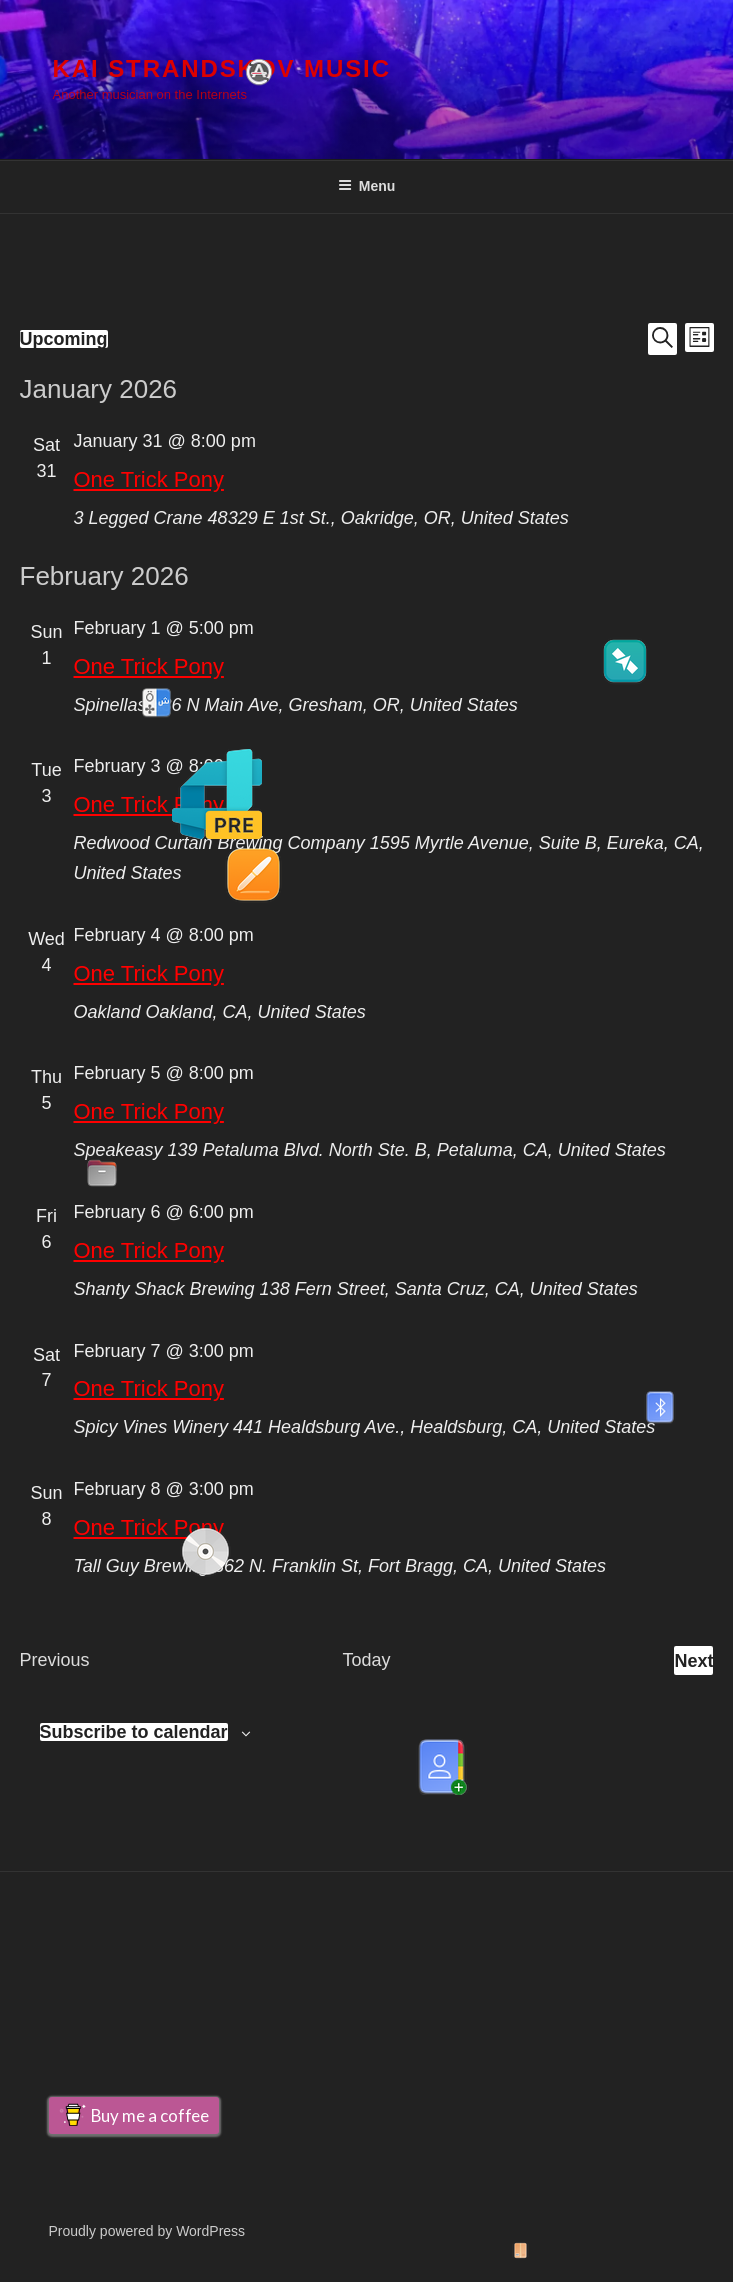  I want to click on add a new contact, so click(441, 1766).